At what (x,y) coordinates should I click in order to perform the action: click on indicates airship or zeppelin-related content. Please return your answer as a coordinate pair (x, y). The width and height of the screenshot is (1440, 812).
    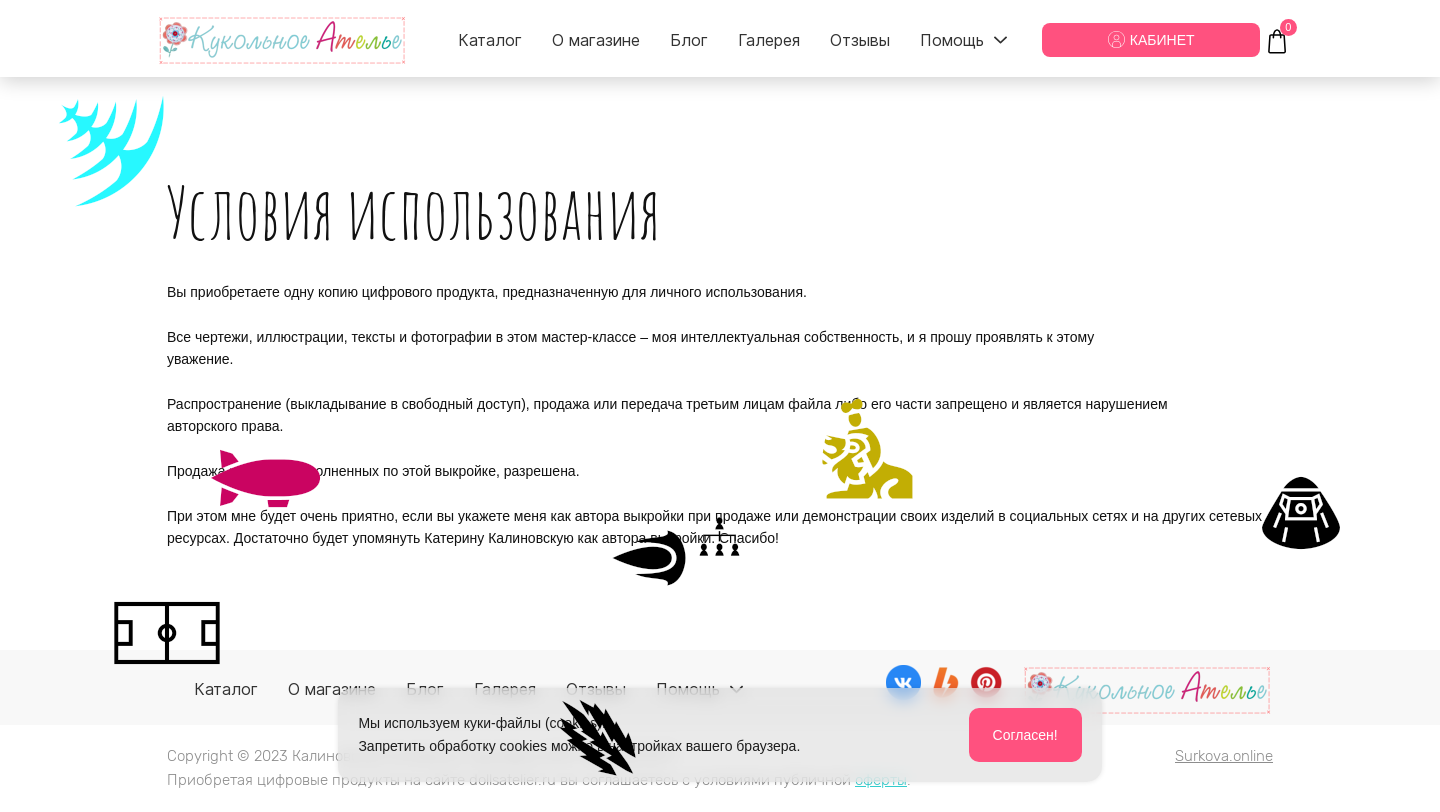
    Looking at the image, I should click on (265, 478).